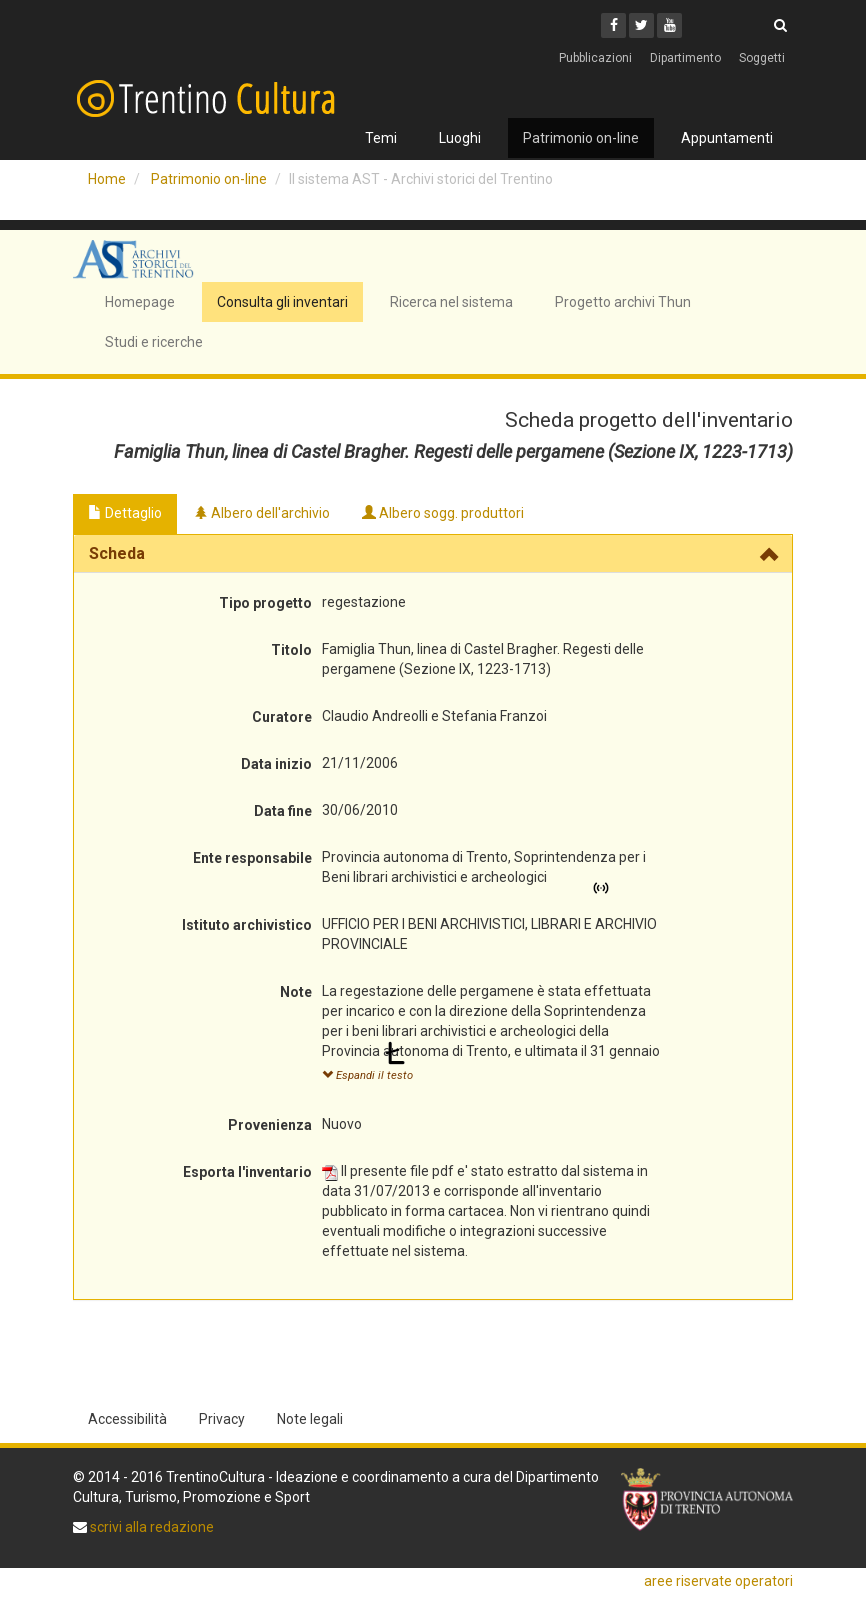 This screenshot has width=866, height=1606. What do you see at coordinates (601, 888) in the screenshot?
I see `connect to a wireless access point` at bounding box center [601, 888].